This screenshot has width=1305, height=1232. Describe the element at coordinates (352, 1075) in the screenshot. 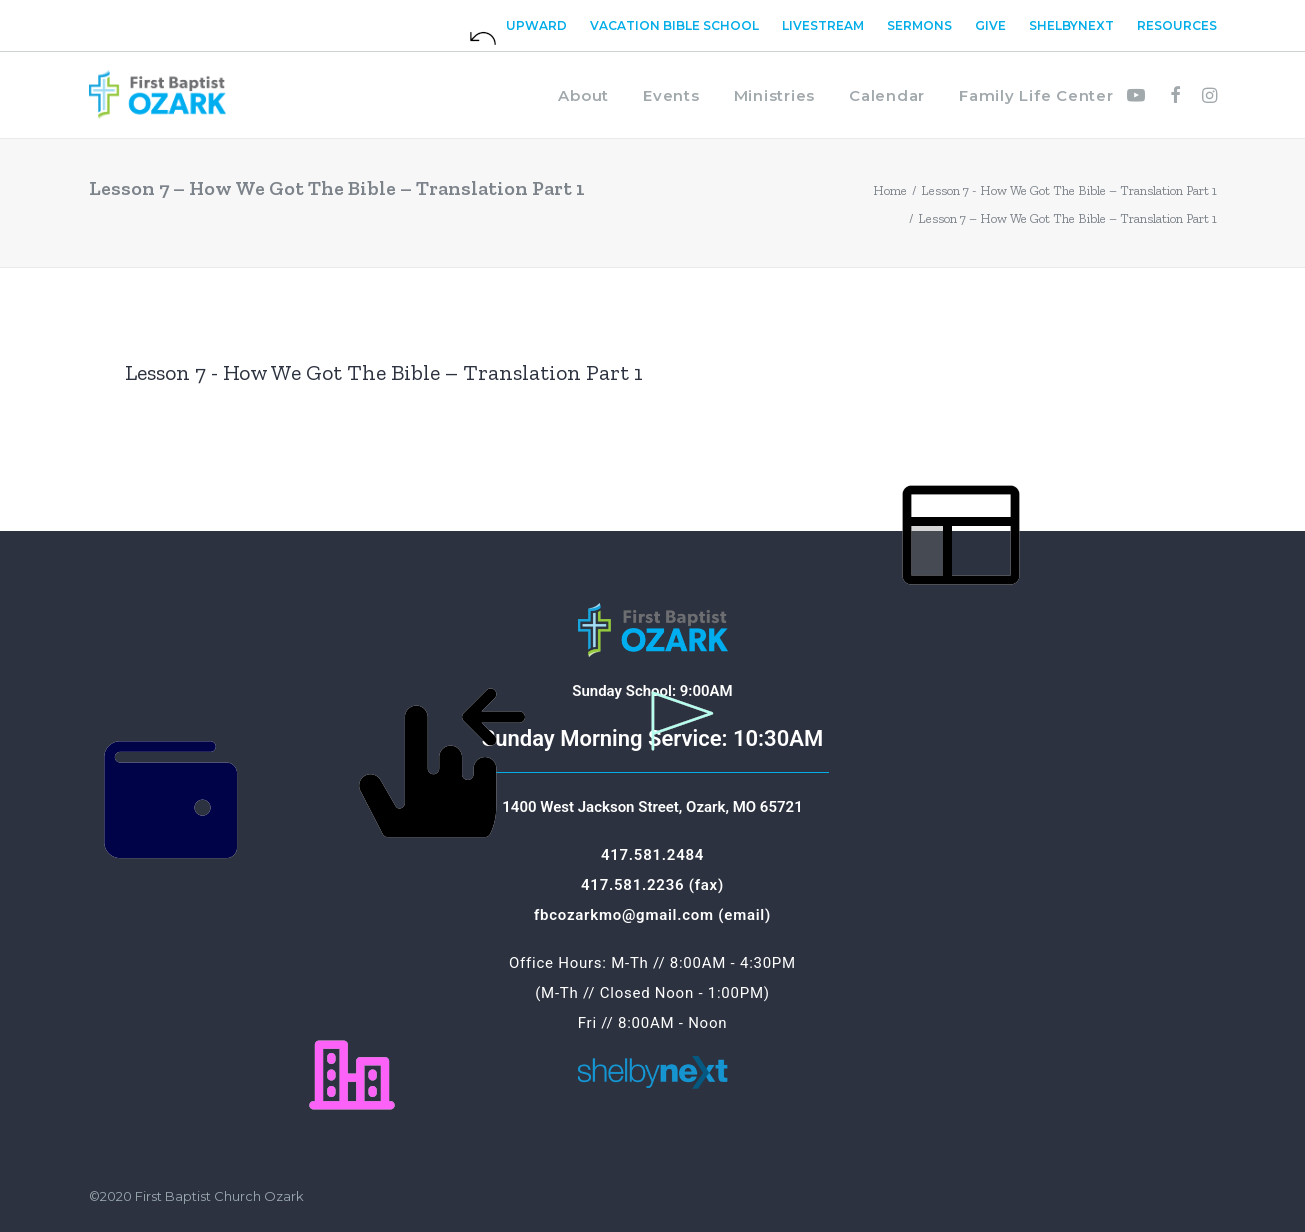

I see `view city or urban locations` at that location.